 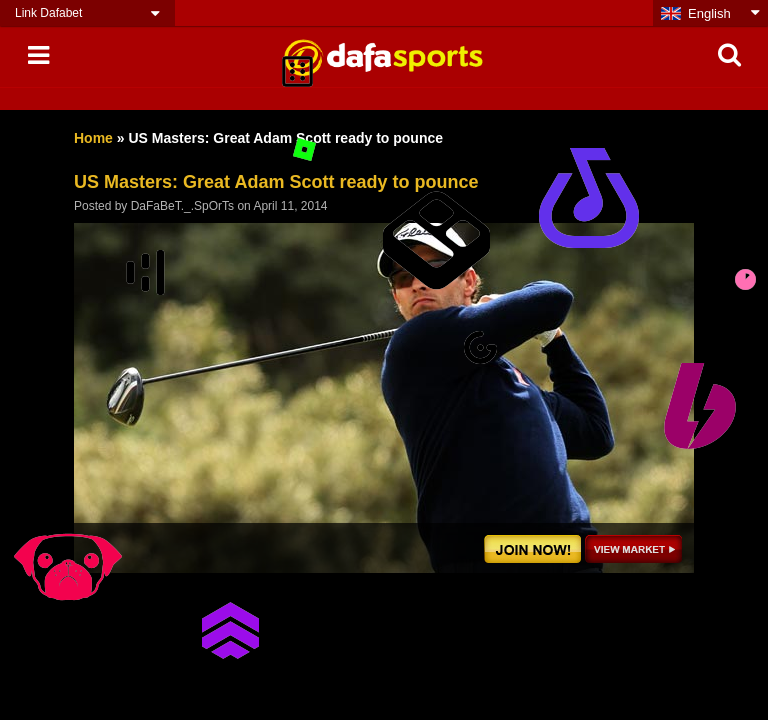 What do you see at coordinates (589, 198) in the screenshot?
I see `open the BandLab music creation app` at bounding box center [589, 198].